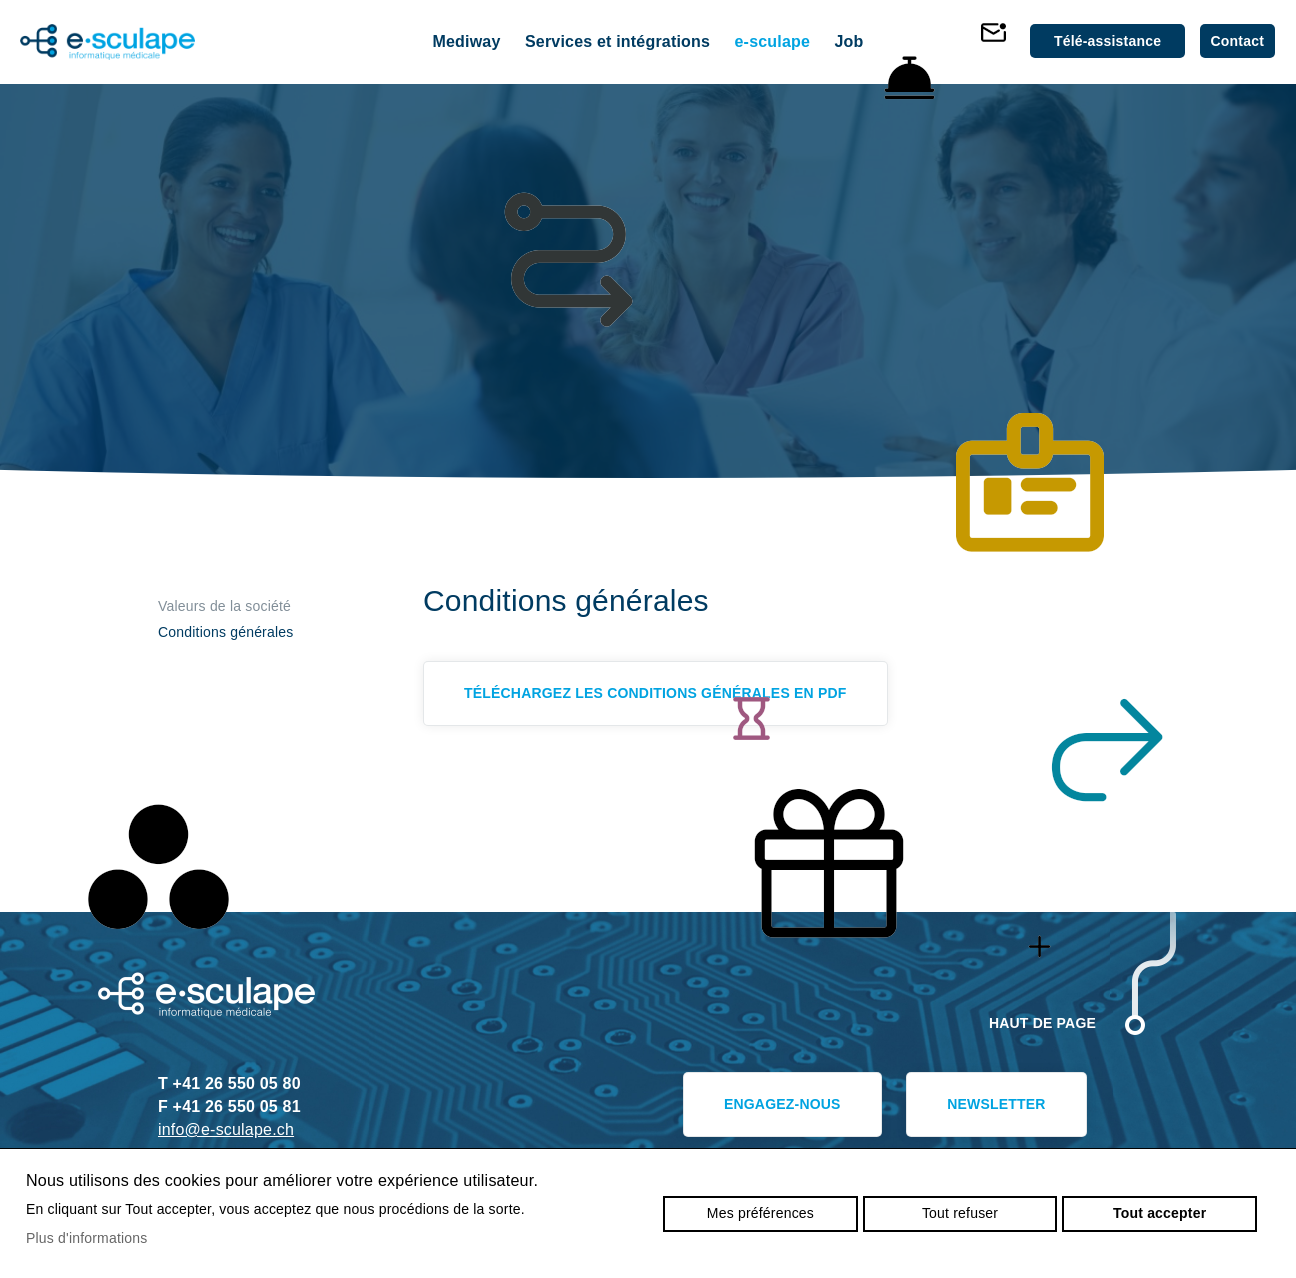 This screenshot has width=1296, height=1278. I want to click on view your profile or identification, so click(1030, 487).